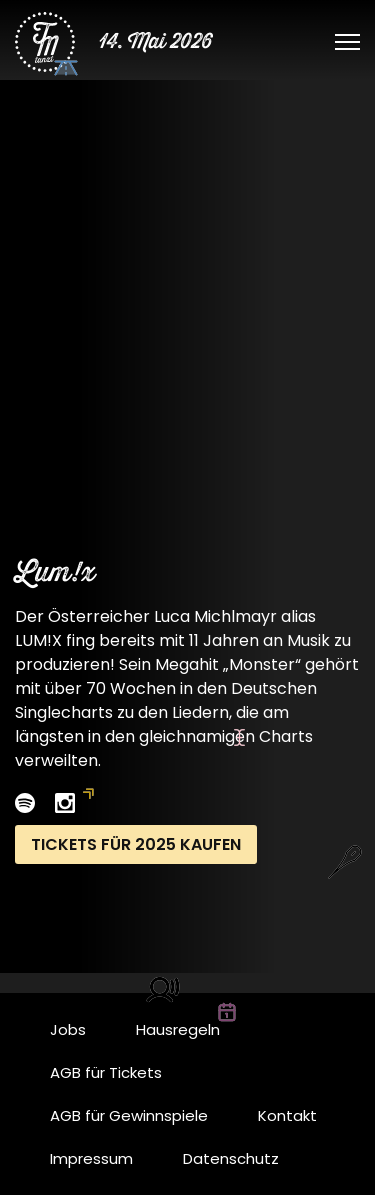  Describe the element at coordinates (66, 68) in the screenshot. I see `view driving directions or navigation` at that location.